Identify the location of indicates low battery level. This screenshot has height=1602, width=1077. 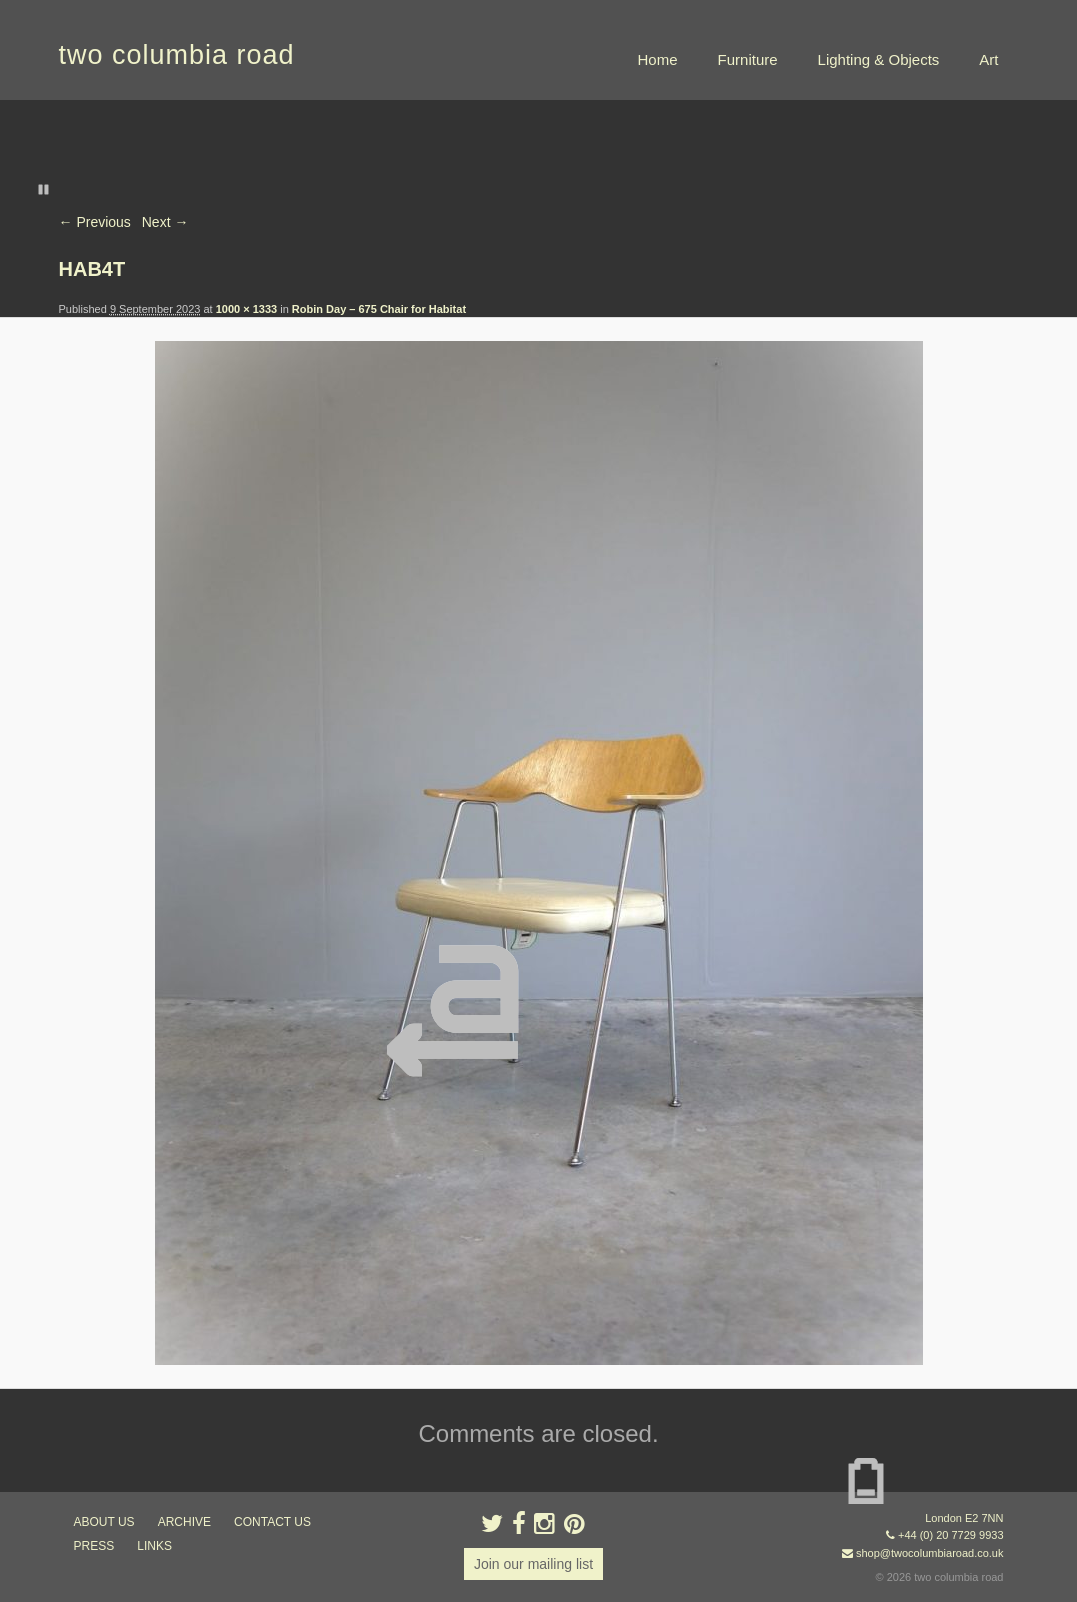
(866, 1481).